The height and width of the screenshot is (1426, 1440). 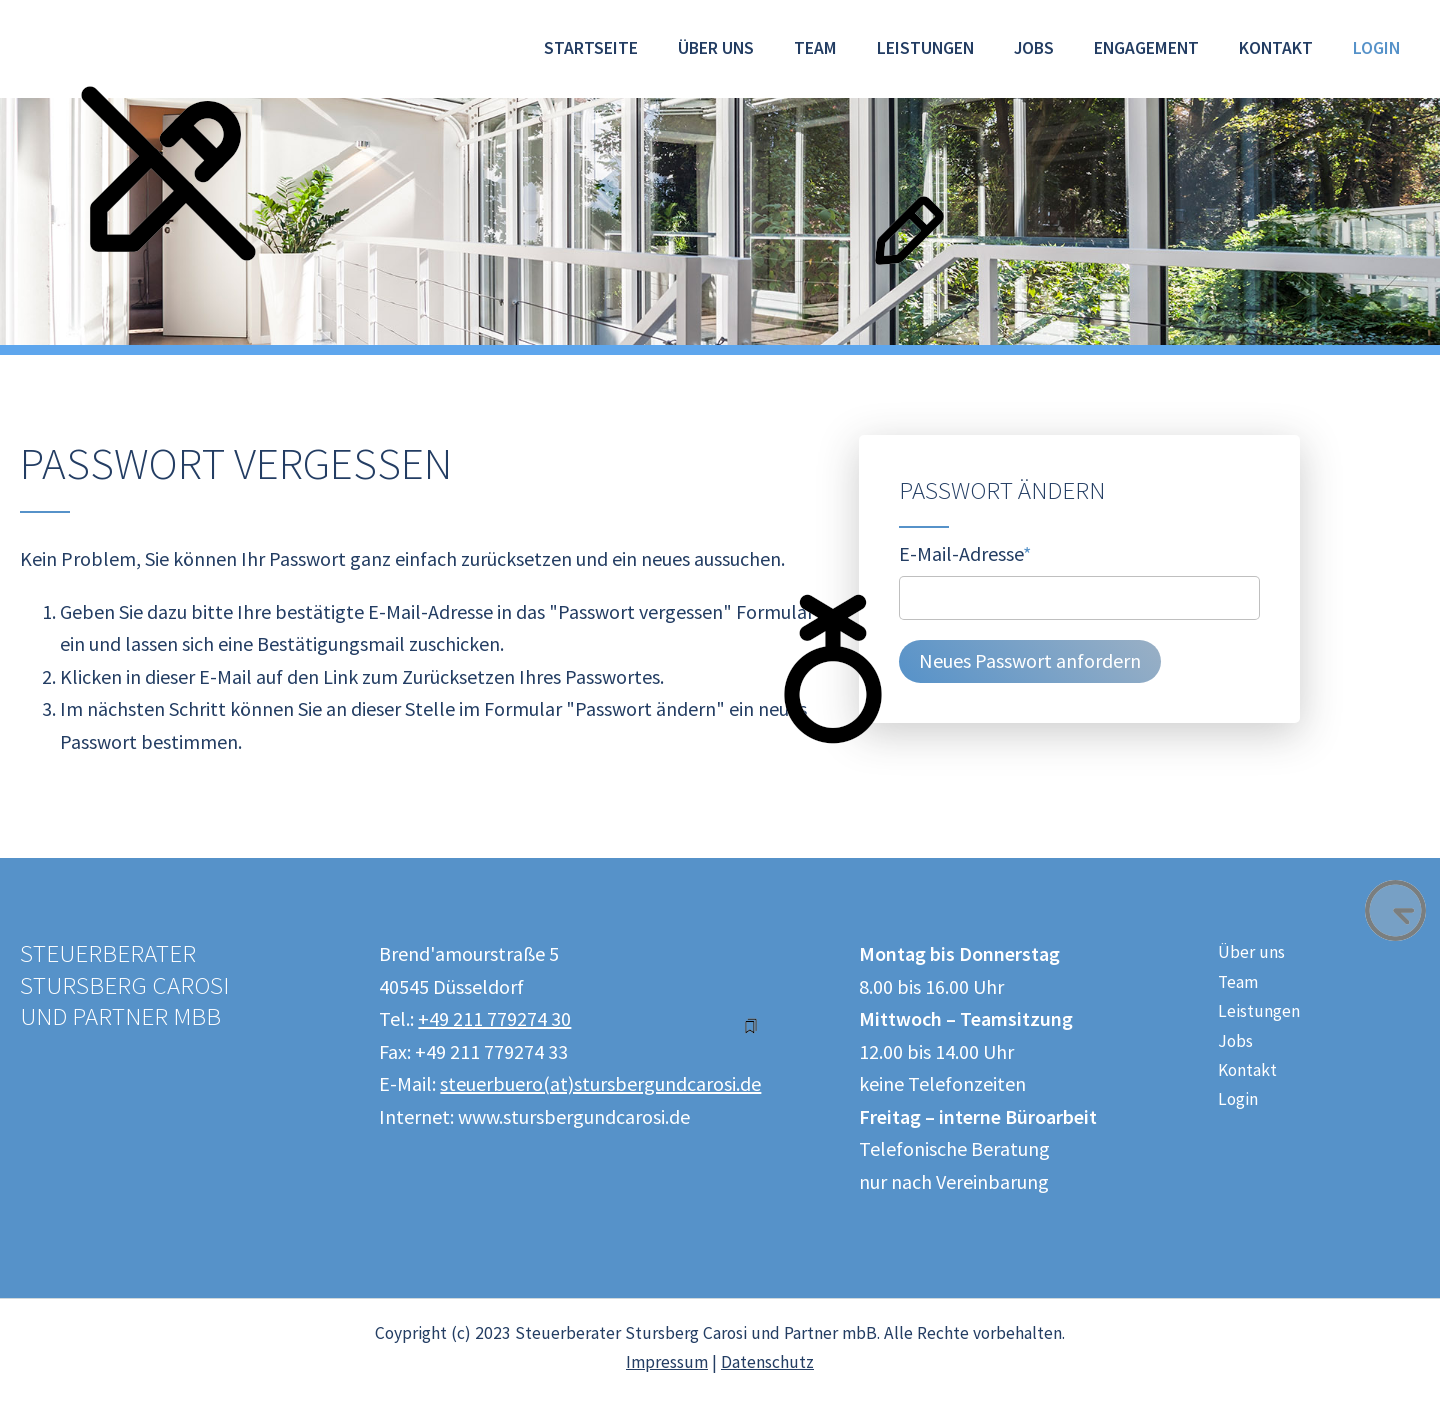 What do you see at coordinates (168, 173) in the screenshot?
I see `editing is disabled` at bounding box center [168, 173].